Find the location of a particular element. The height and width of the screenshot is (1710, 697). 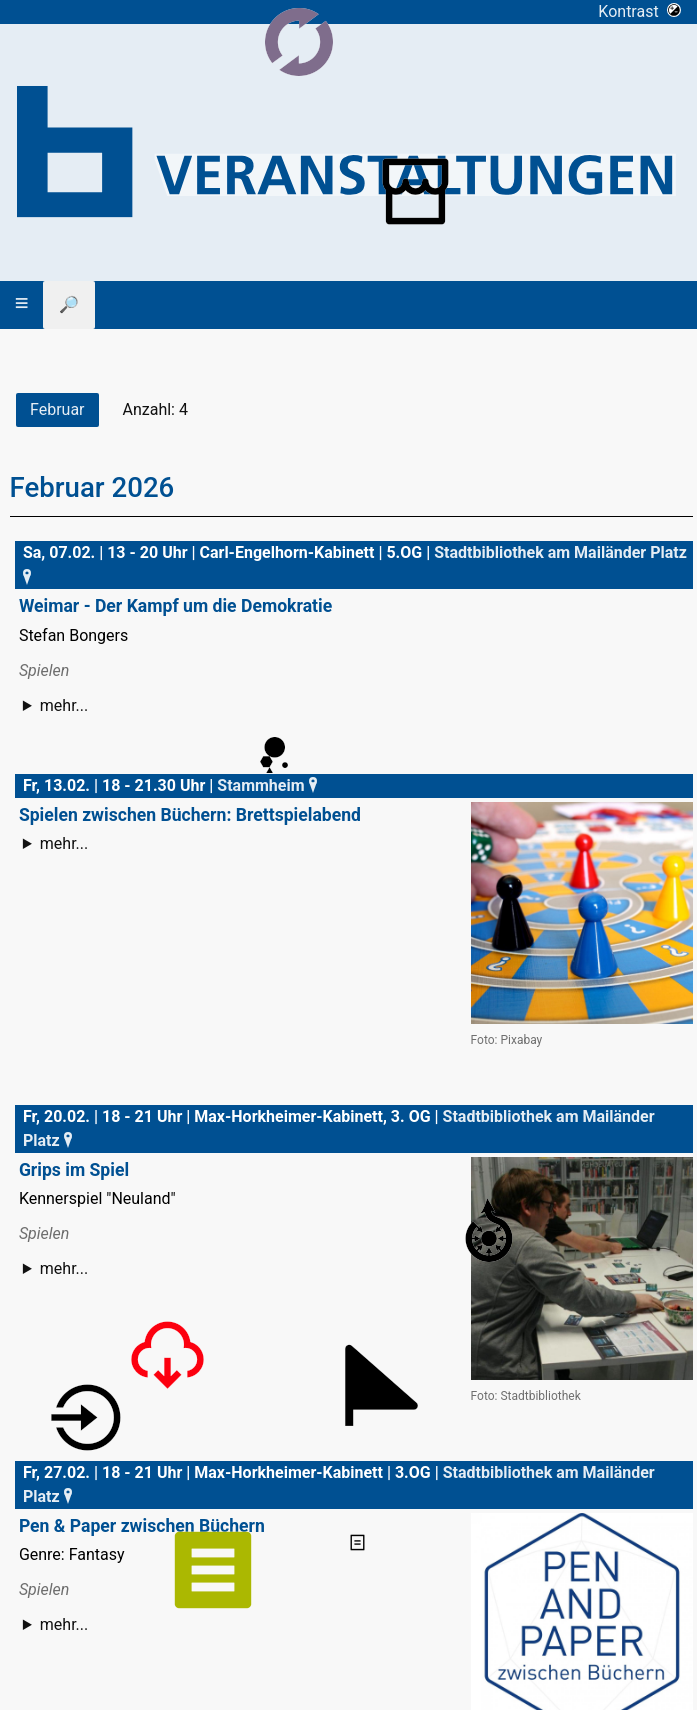

switch to horizontal layout view is located at coordinates (213, 1570).